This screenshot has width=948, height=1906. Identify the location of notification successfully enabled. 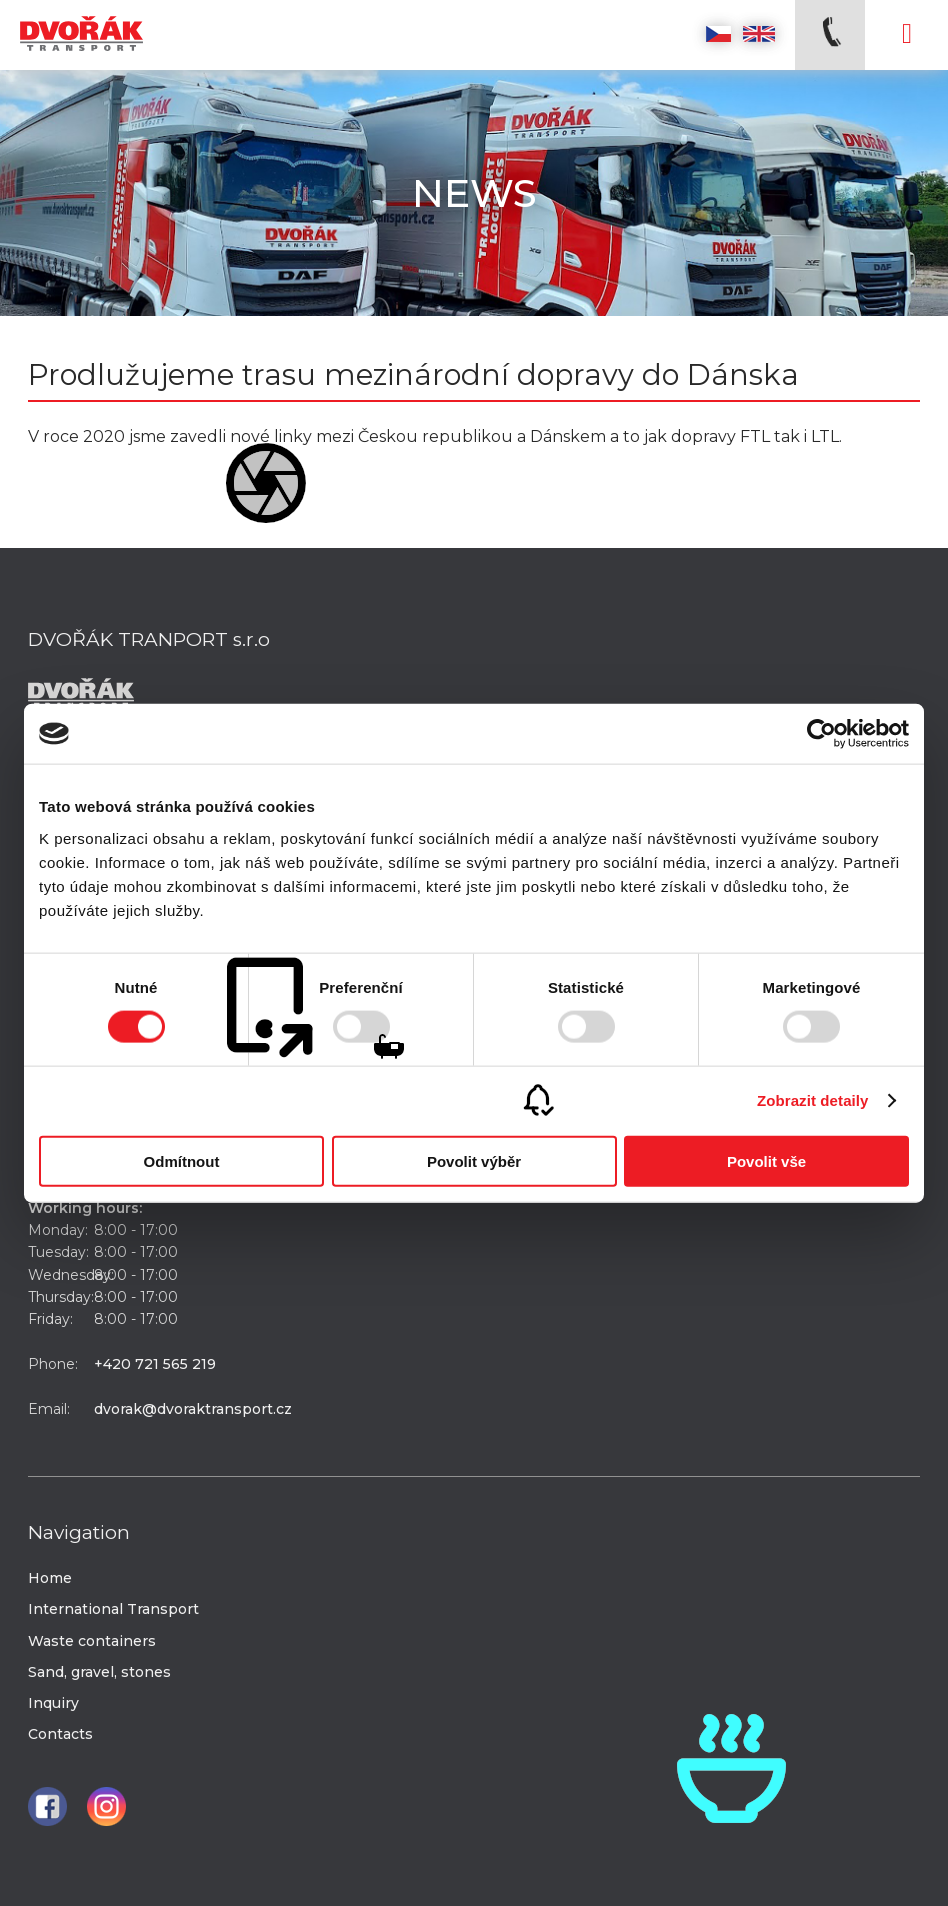
(538, 1100).